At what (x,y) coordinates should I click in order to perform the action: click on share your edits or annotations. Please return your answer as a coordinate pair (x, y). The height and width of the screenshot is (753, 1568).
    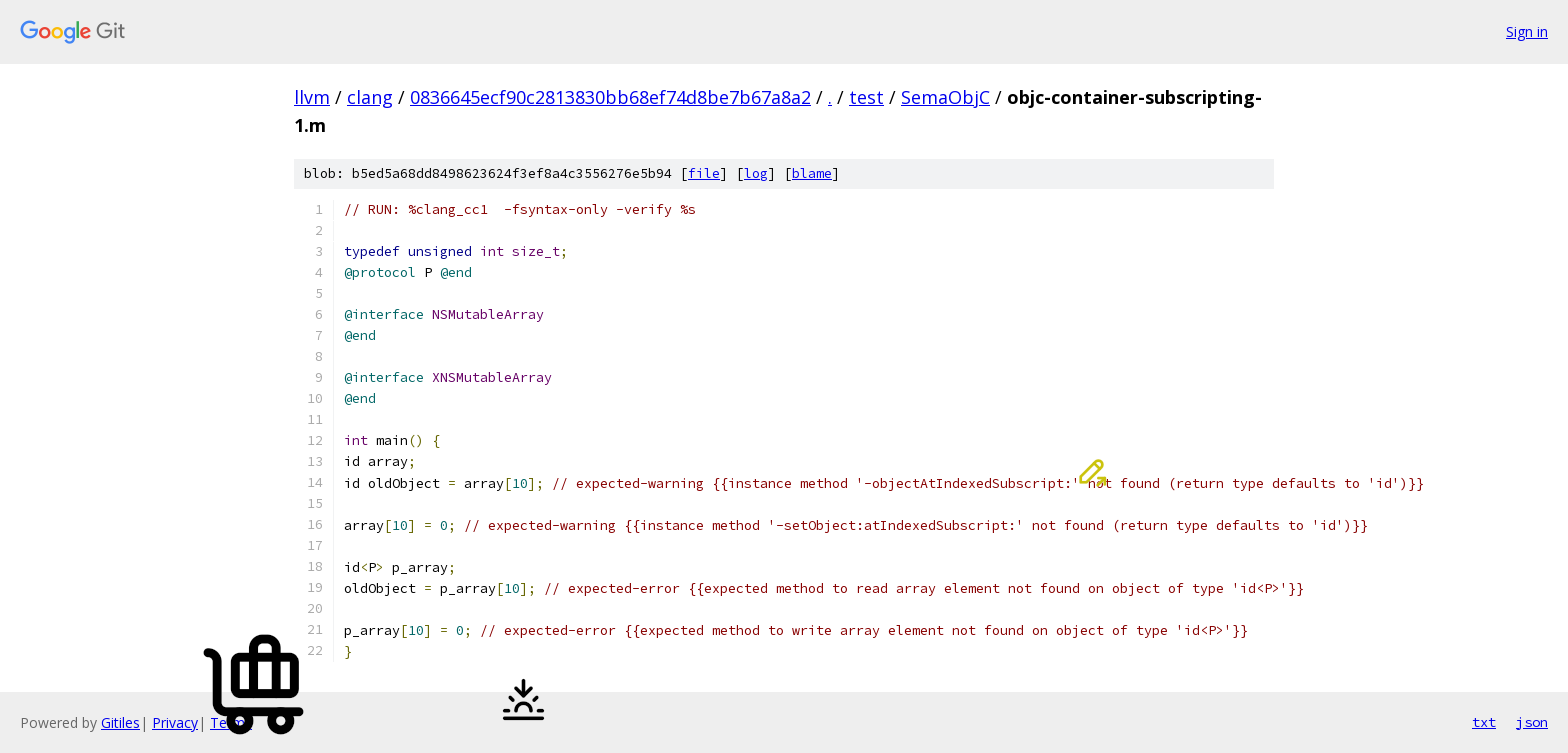
    Looking at the image, I should click on (1092, 471).